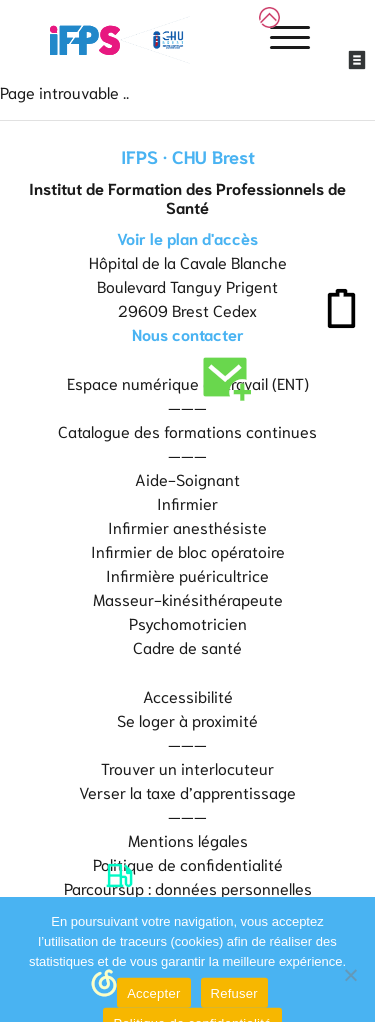  What do you see at coordinates (269, 17) in the screenshot?
I see `open the openHAB smart home dashboard` at bounding box center [269, 17].